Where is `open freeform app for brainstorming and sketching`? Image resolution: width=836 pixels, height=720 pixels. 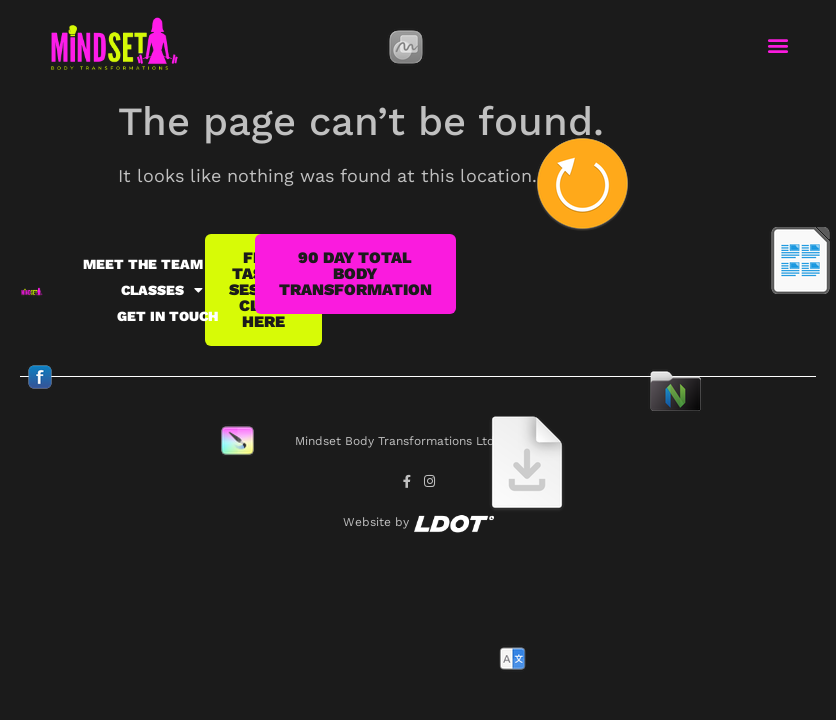
open freeform app for brainstorming and sketching is located at coordinates (406, 47).